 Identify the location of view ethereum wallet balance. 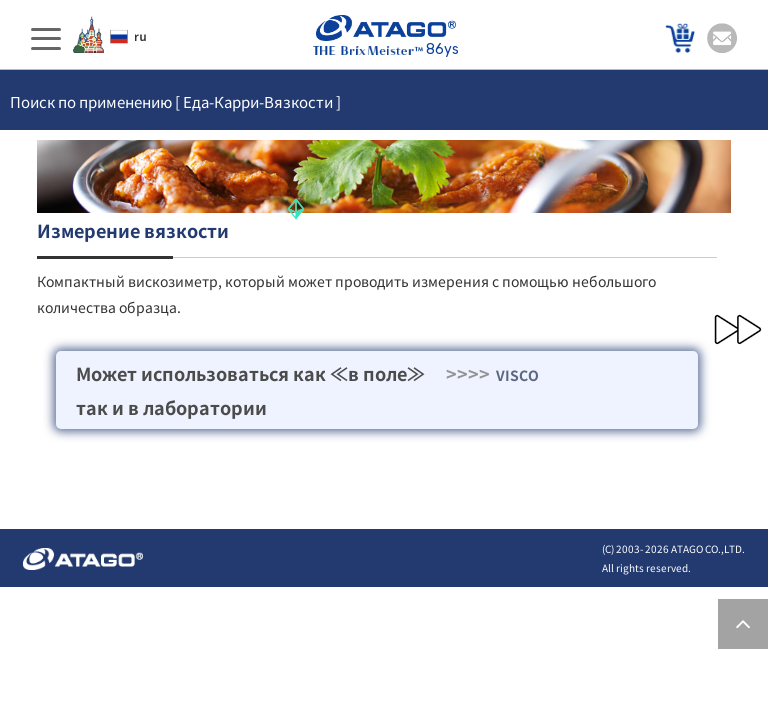
(296, 209).